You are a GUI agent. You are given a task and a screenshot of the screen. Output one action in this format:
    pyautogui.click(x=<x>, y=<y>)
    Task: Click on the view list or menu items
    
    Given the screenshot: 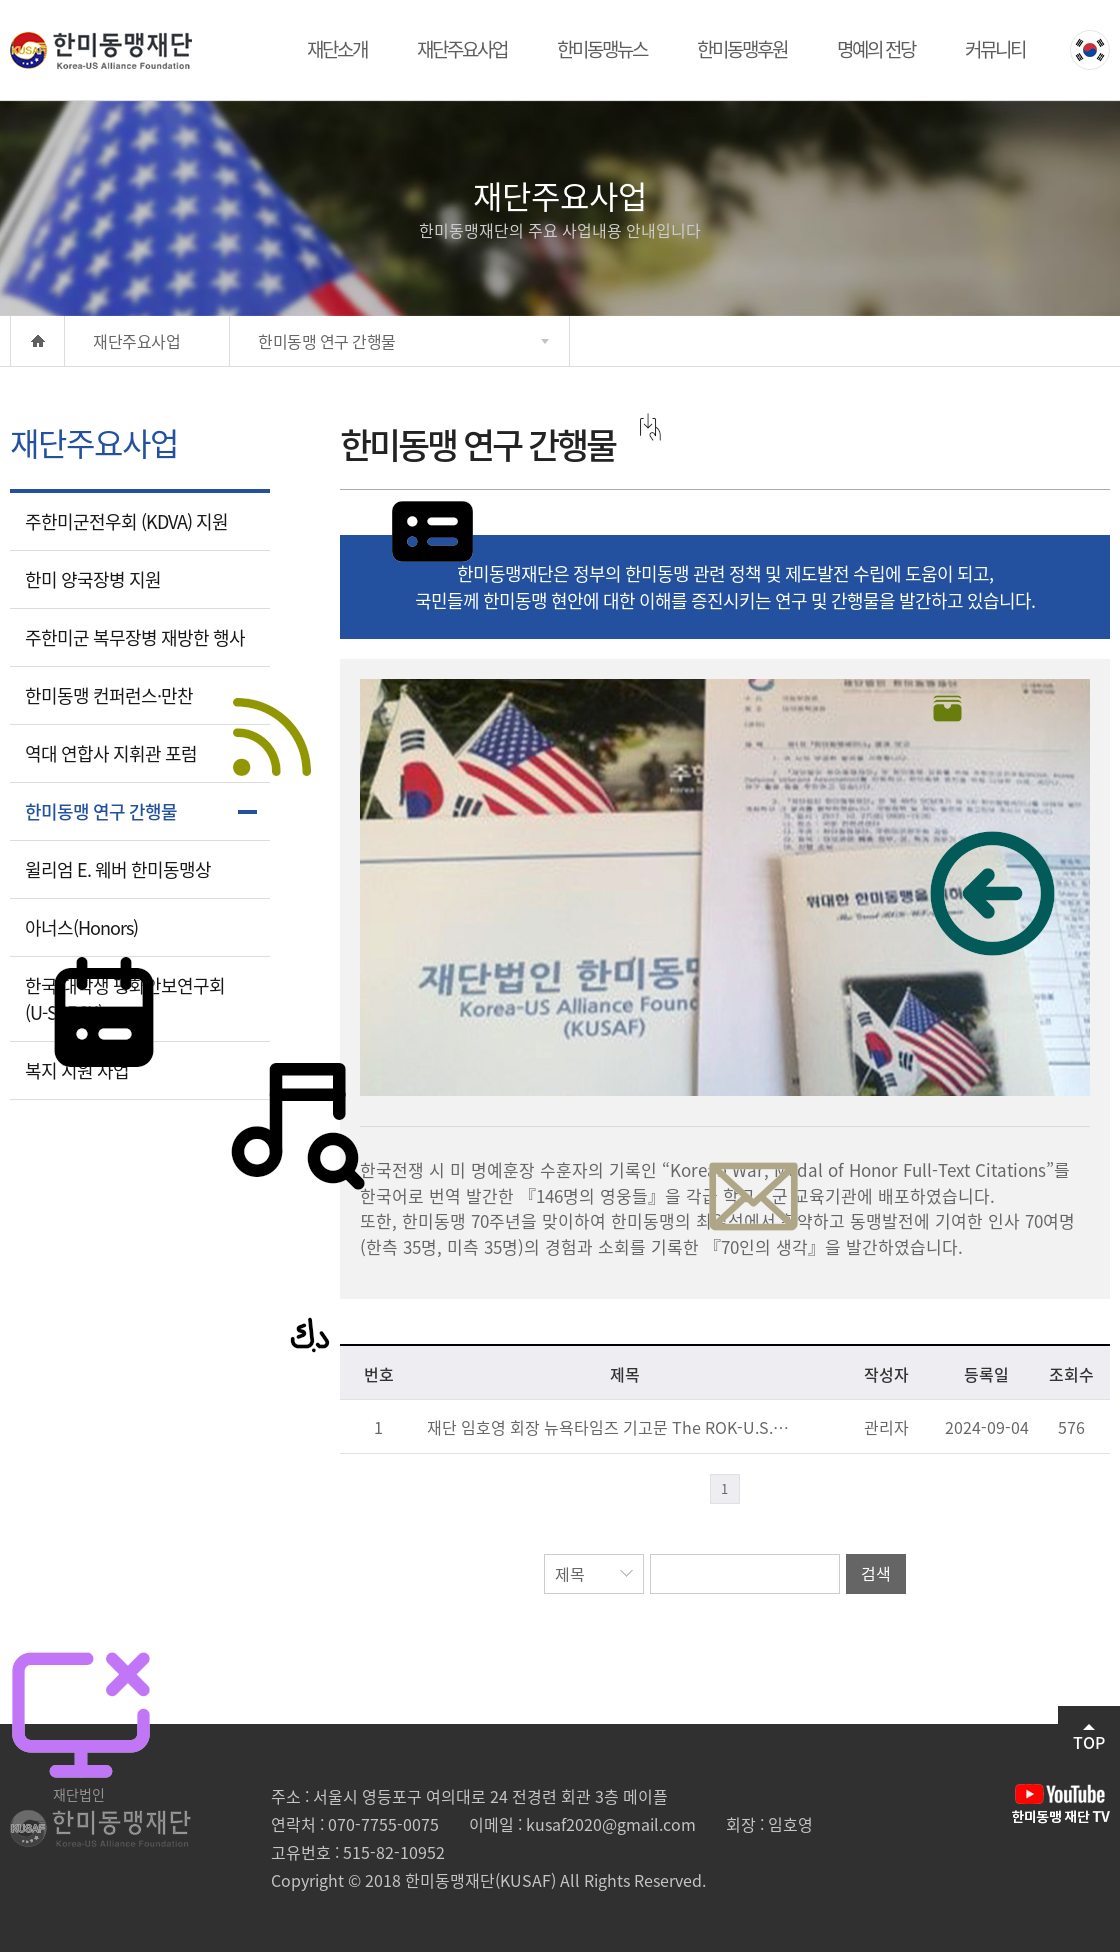 What is the action you would take?
    pyautogui.click(x=432, y=531)
    